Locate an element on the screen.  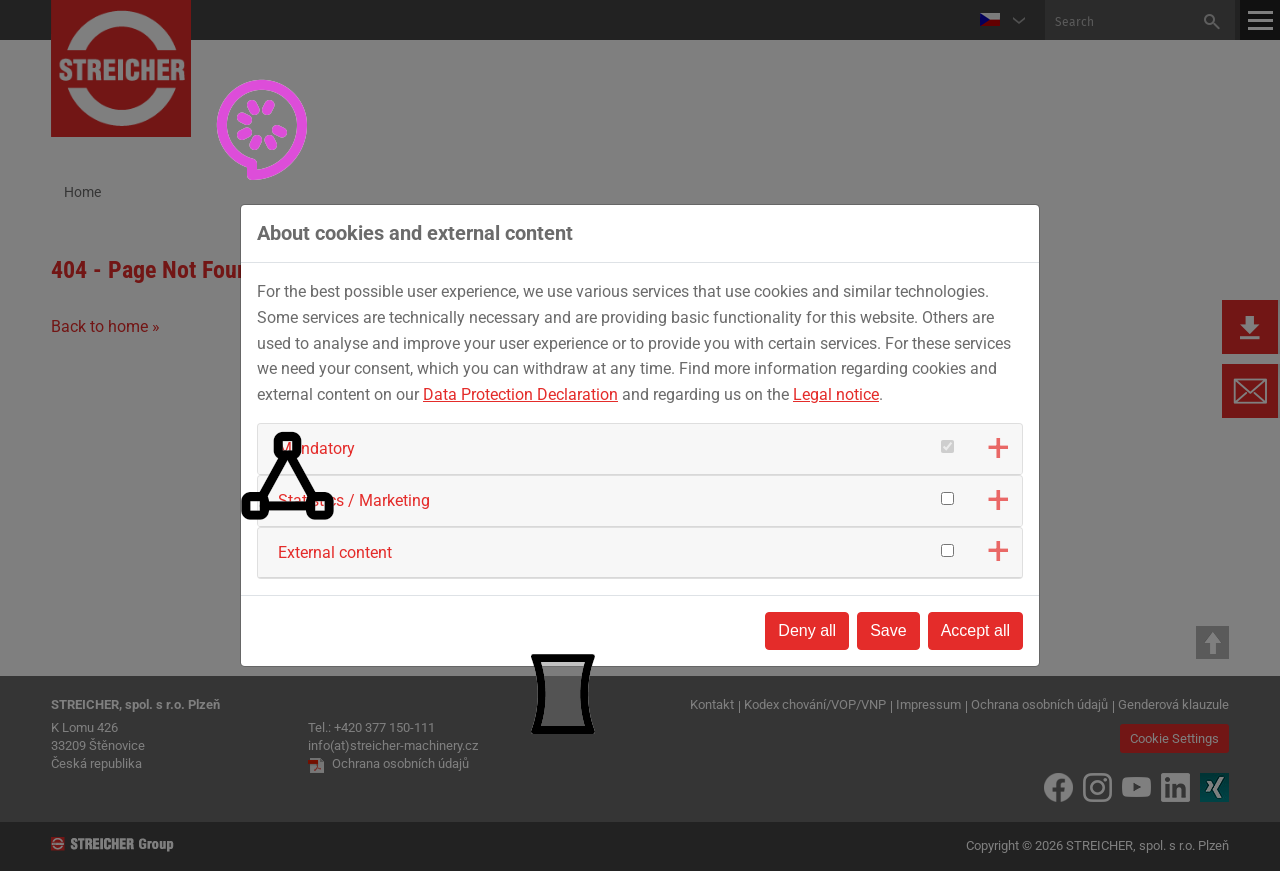
cucumber testing framework logo is located at coordinates (262, 130).